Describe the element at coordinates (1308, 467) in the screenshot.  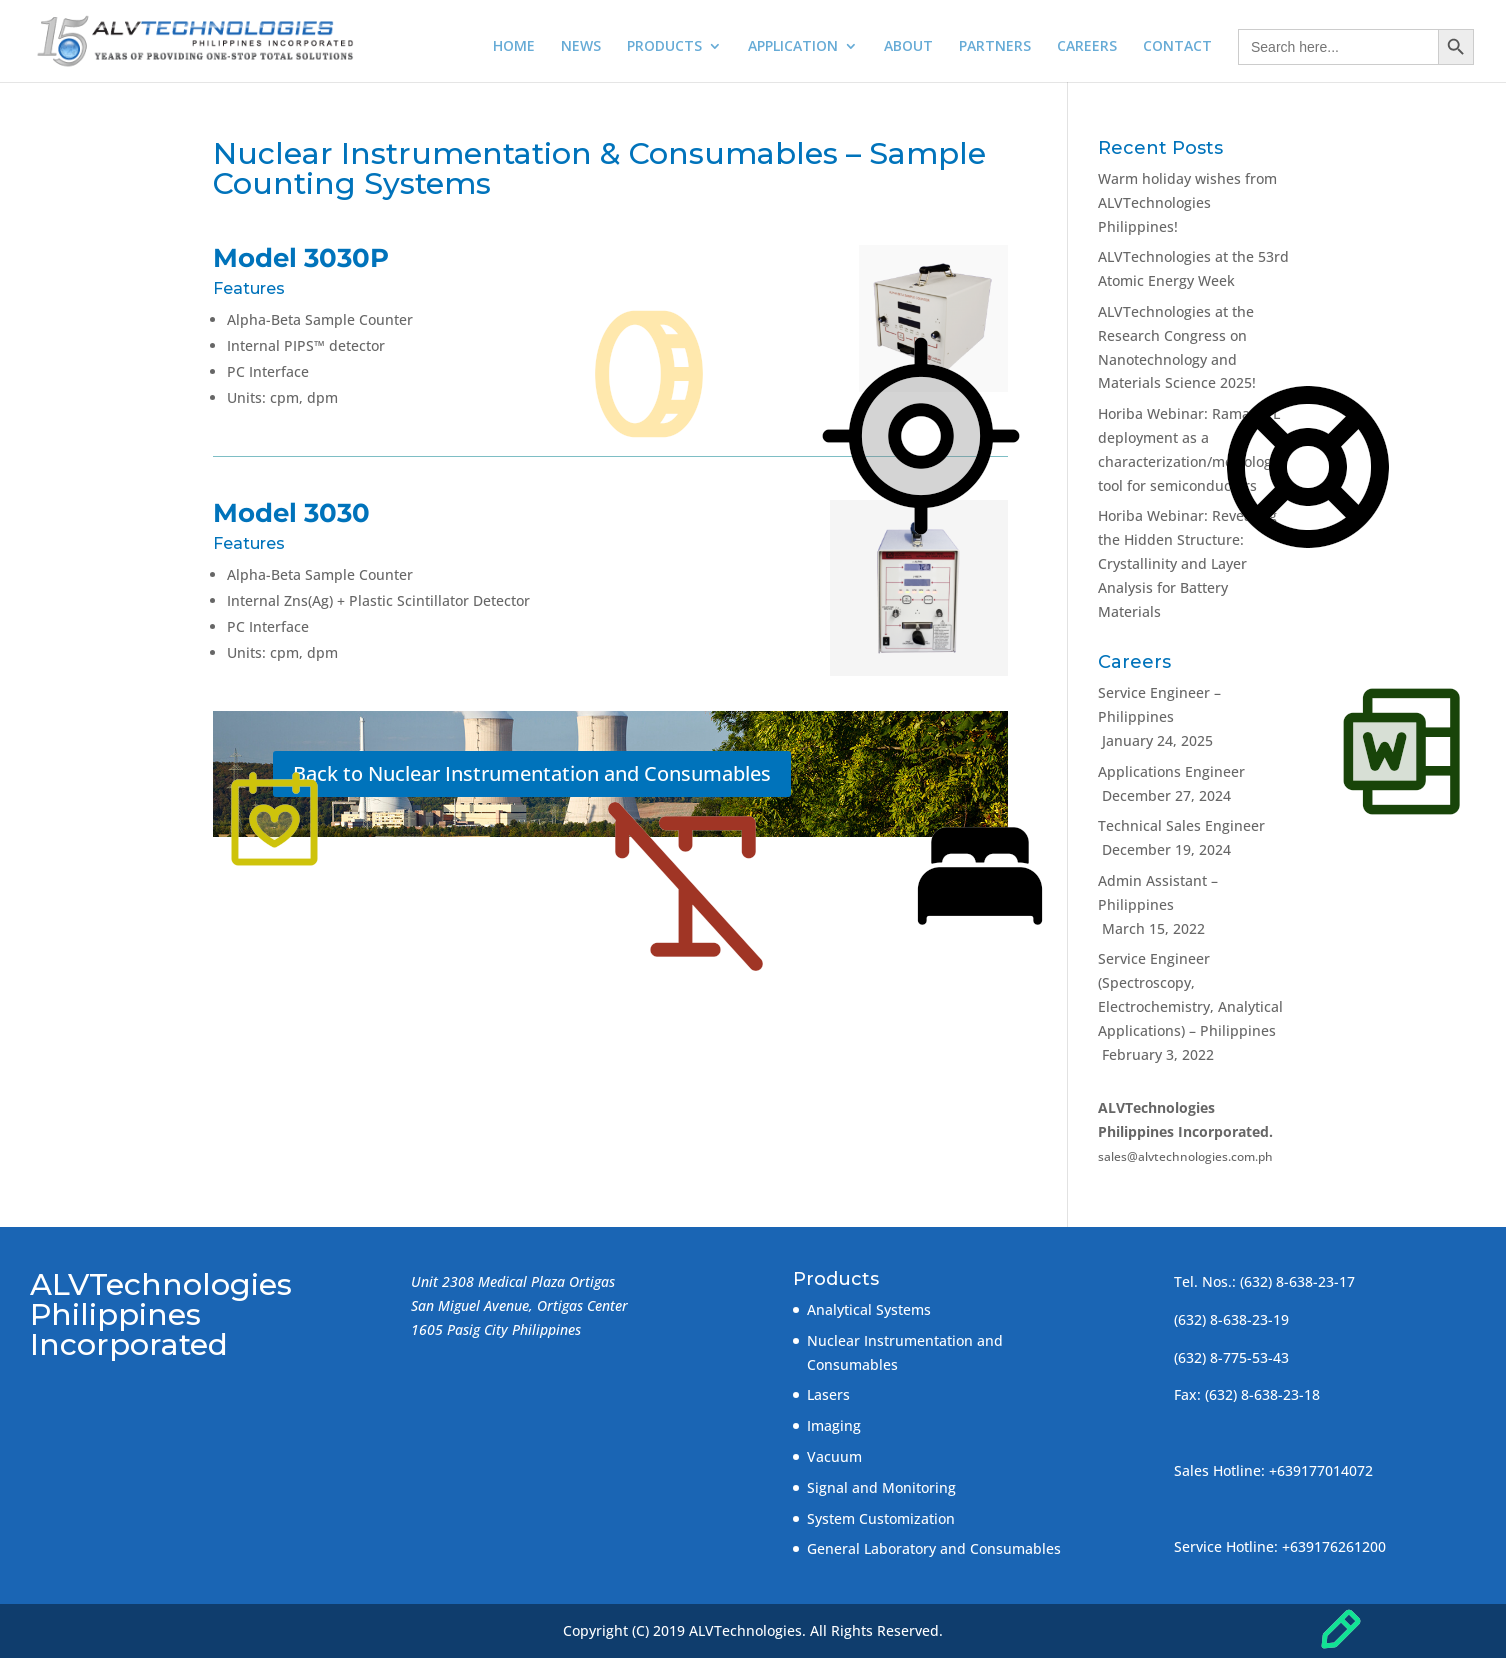
I see `access help or support resources` at that location.